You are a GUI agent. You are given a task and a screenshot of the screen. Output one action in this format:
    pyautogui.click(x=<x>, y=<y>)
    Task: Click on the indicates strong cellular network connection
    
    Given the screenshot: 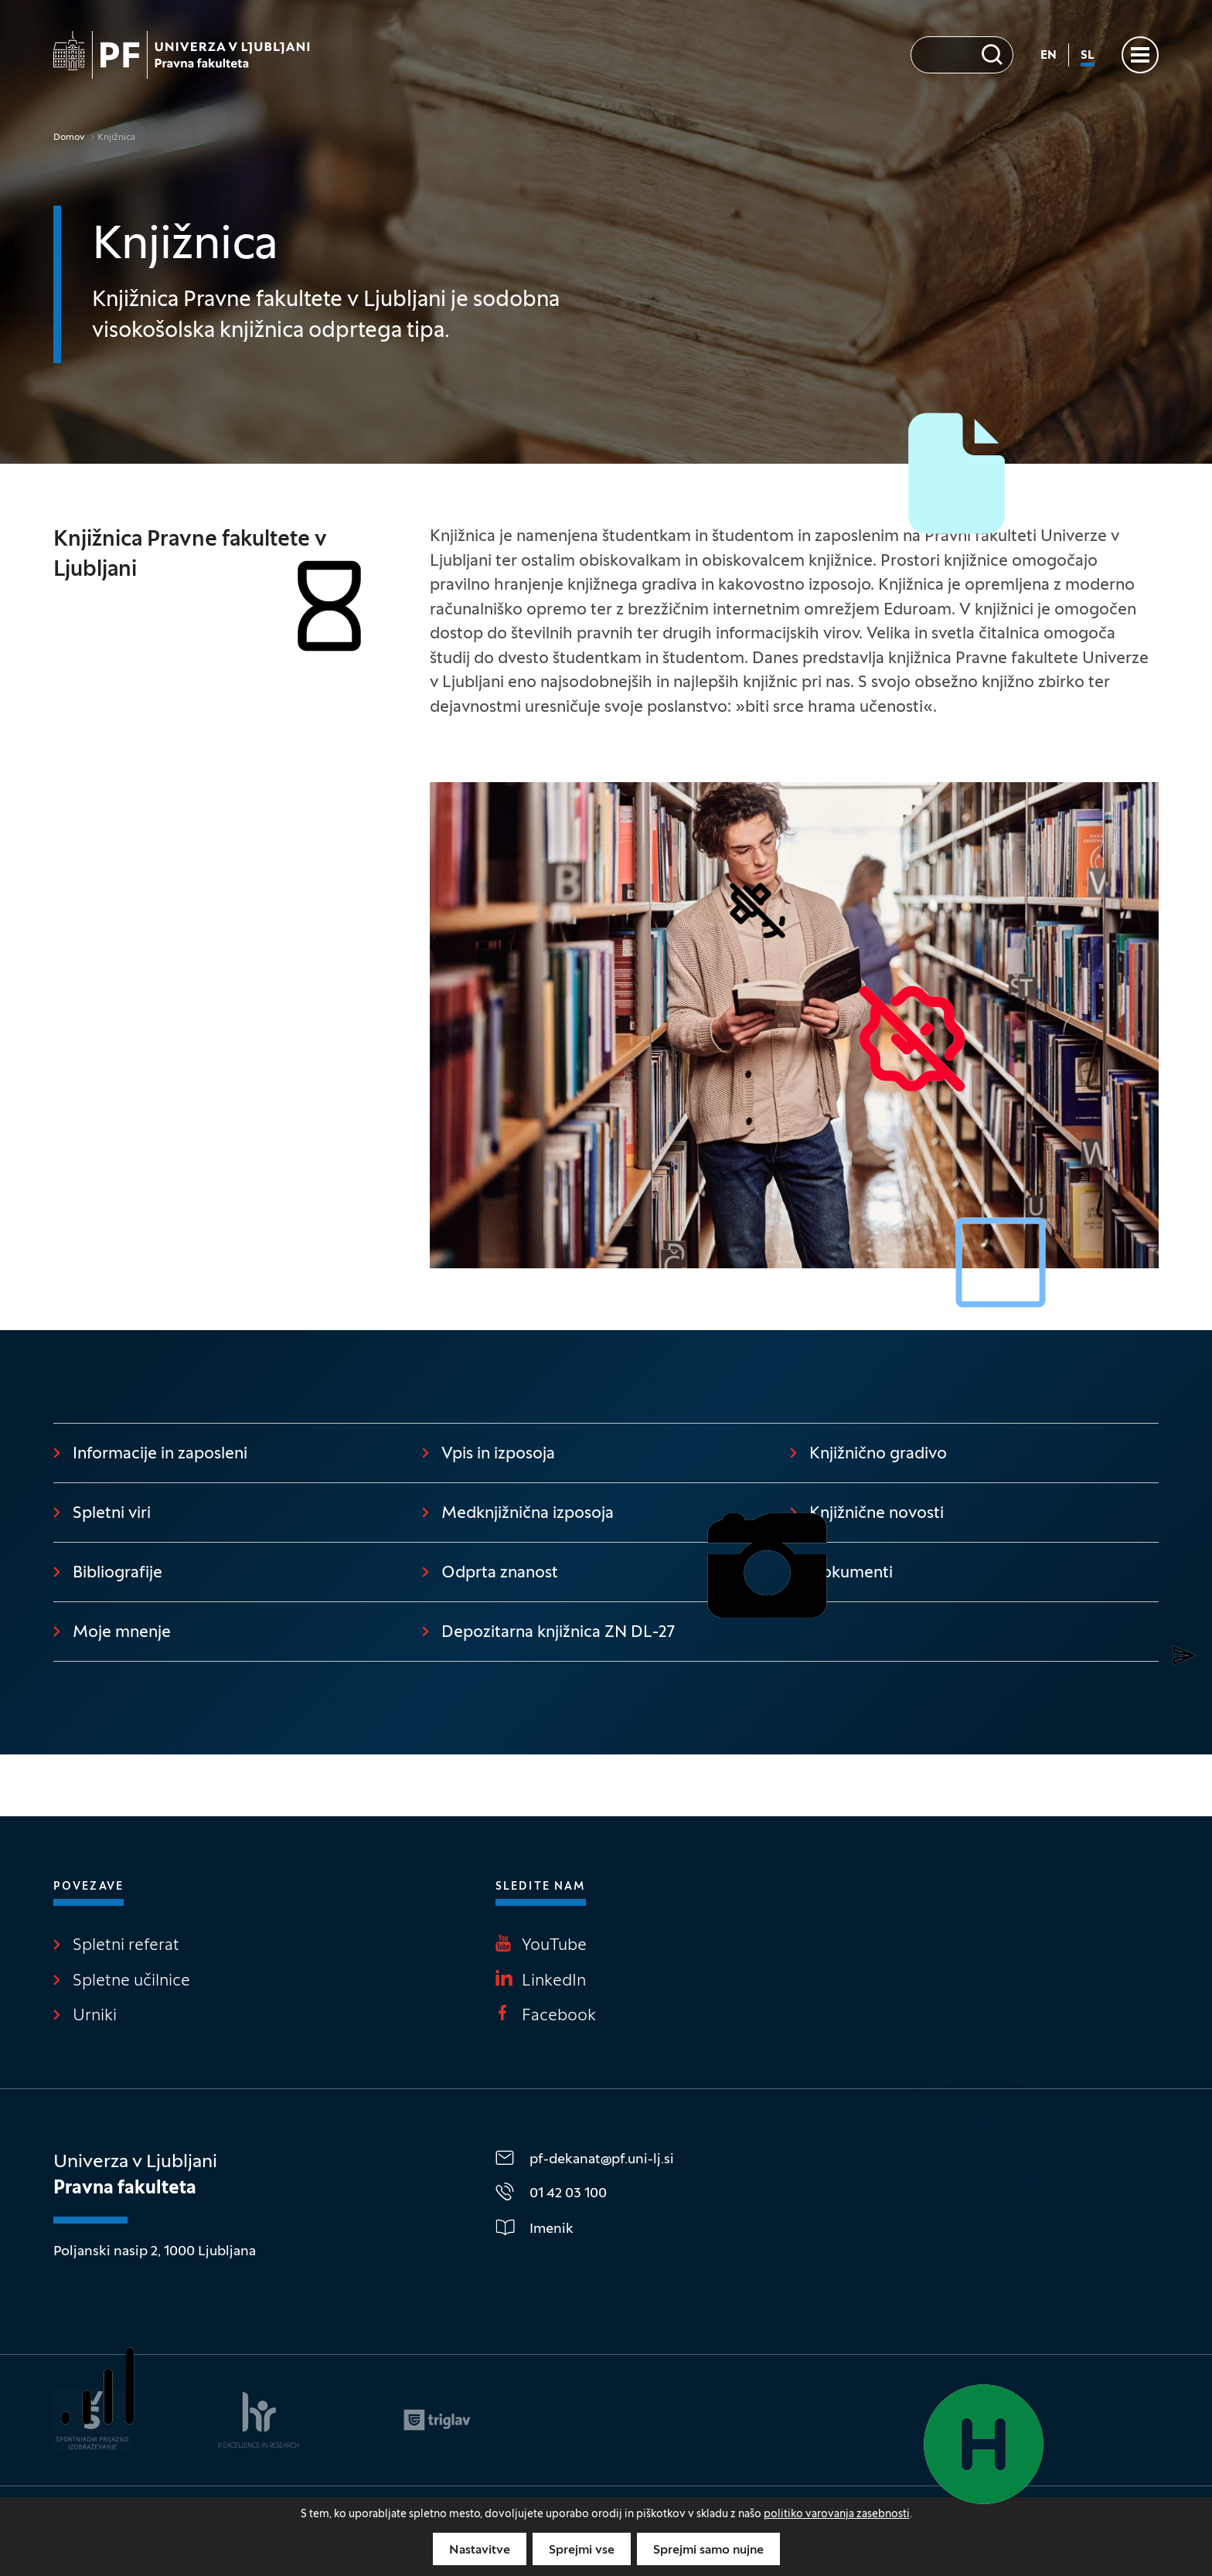 What is the action you would take?
    pyautogui.click(x=112, y=2381)
    